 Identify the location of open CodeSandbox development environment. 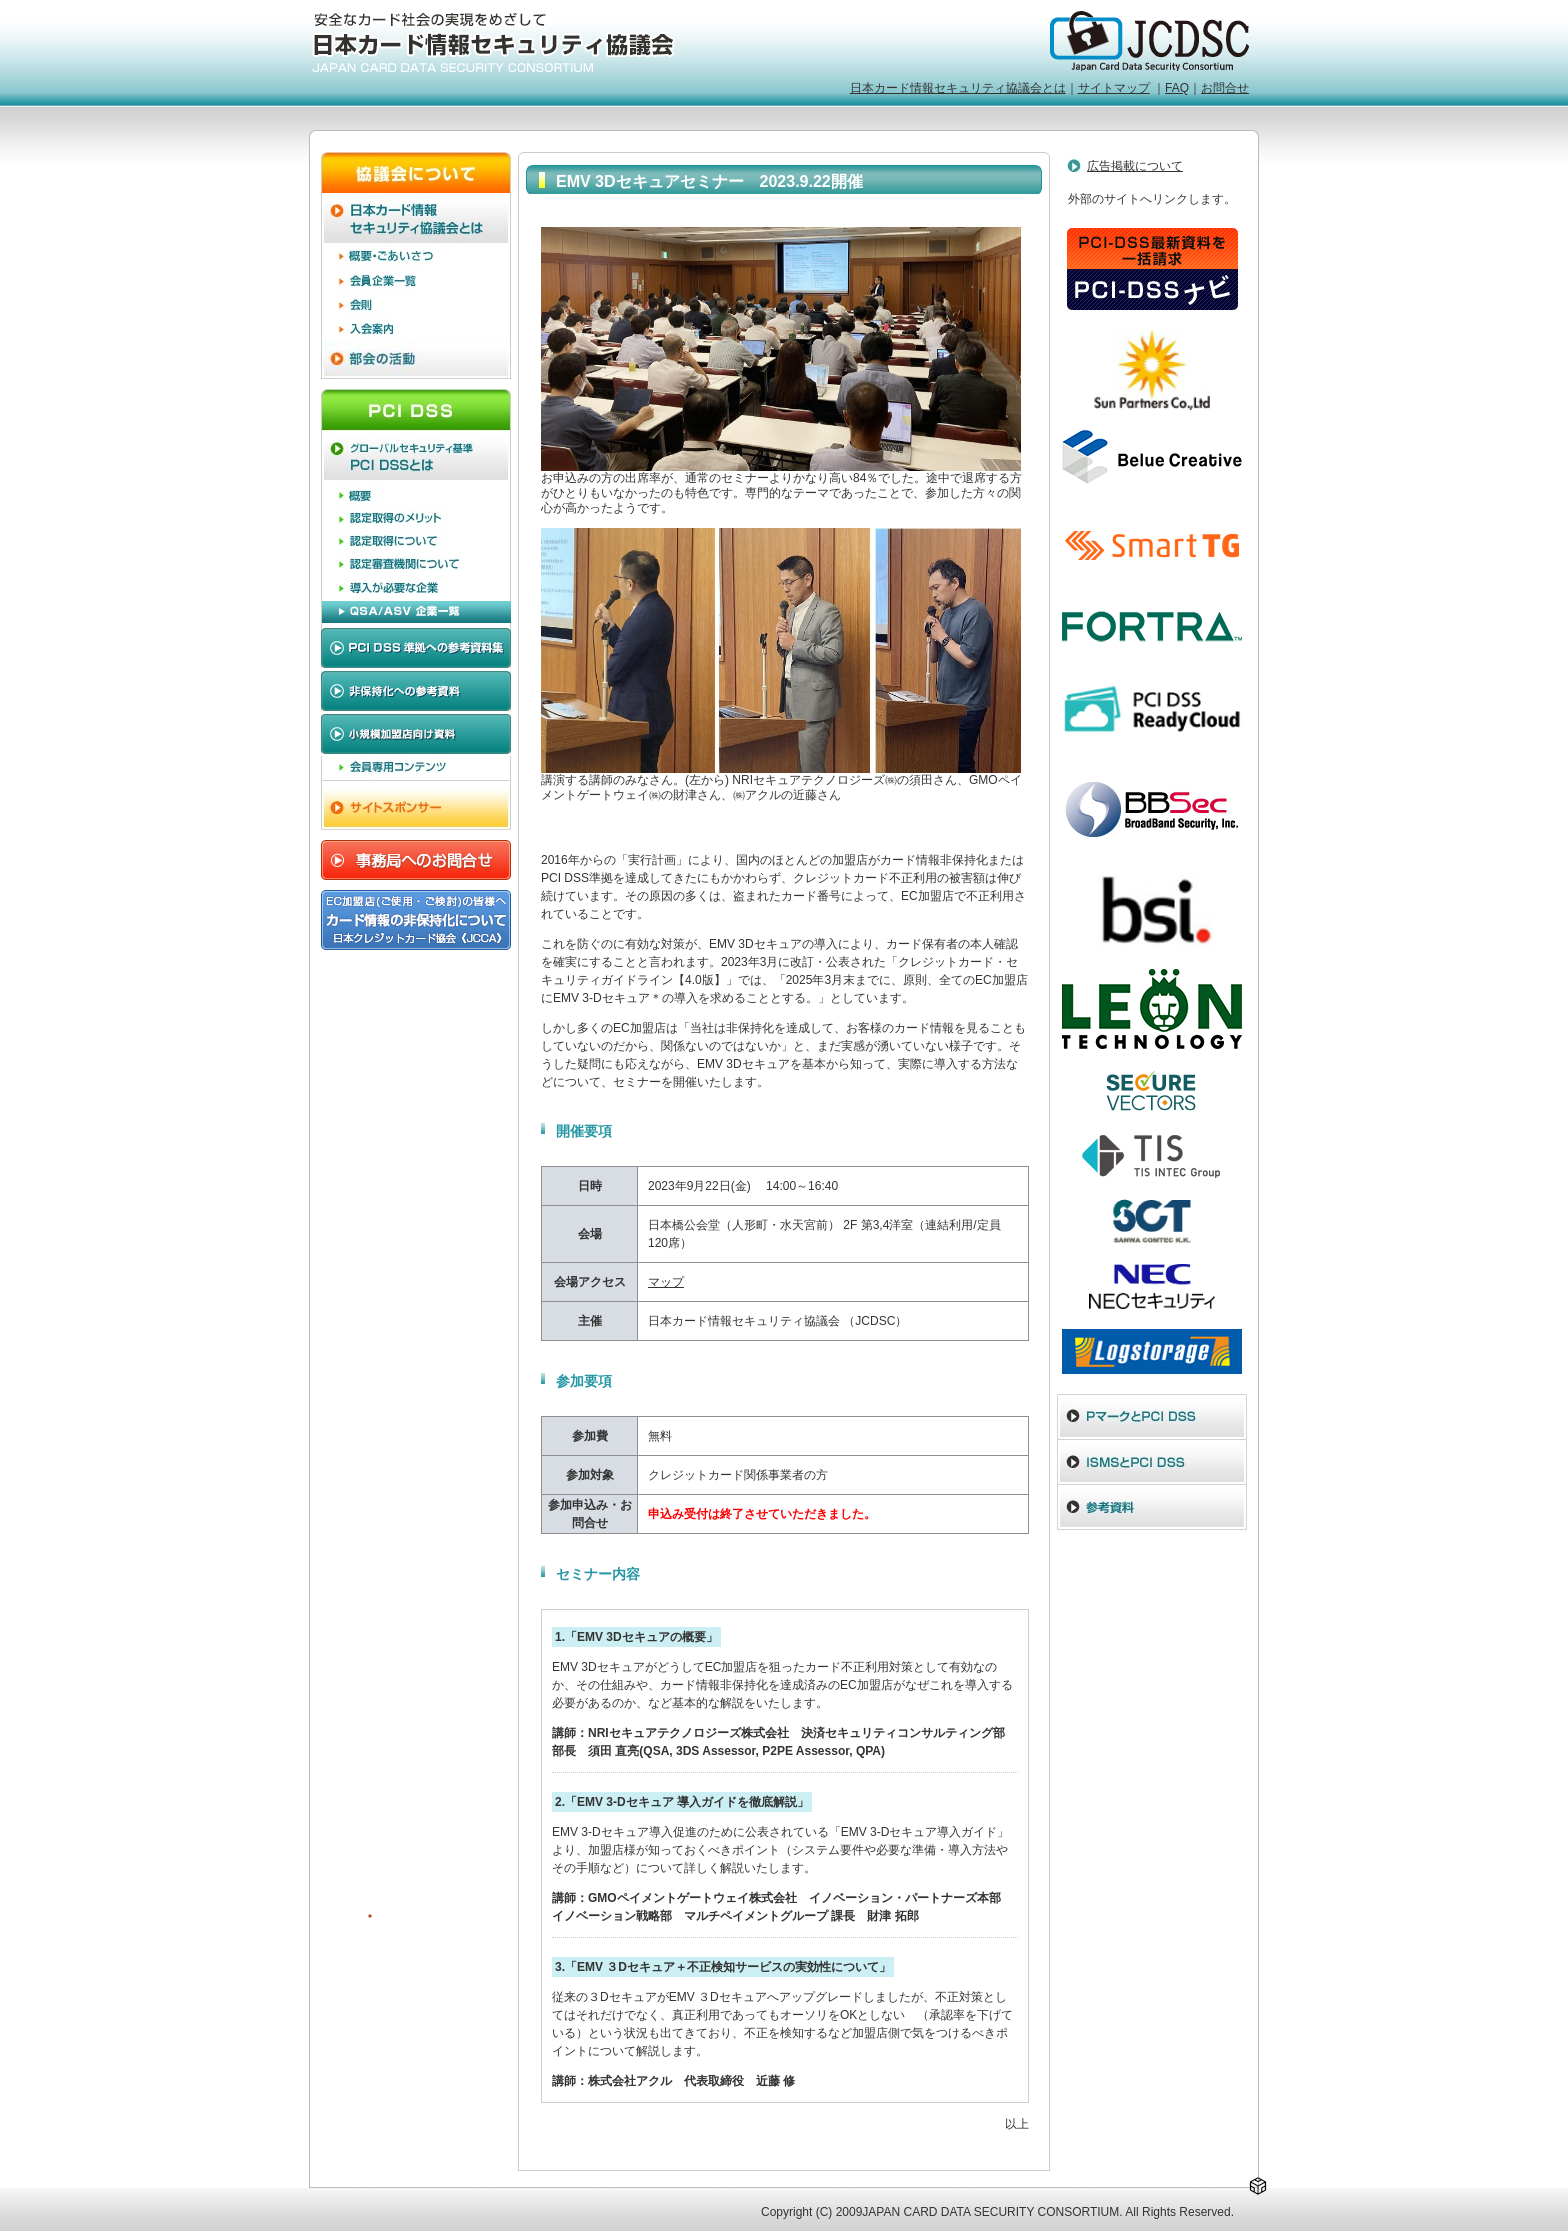
(1258, 2186).